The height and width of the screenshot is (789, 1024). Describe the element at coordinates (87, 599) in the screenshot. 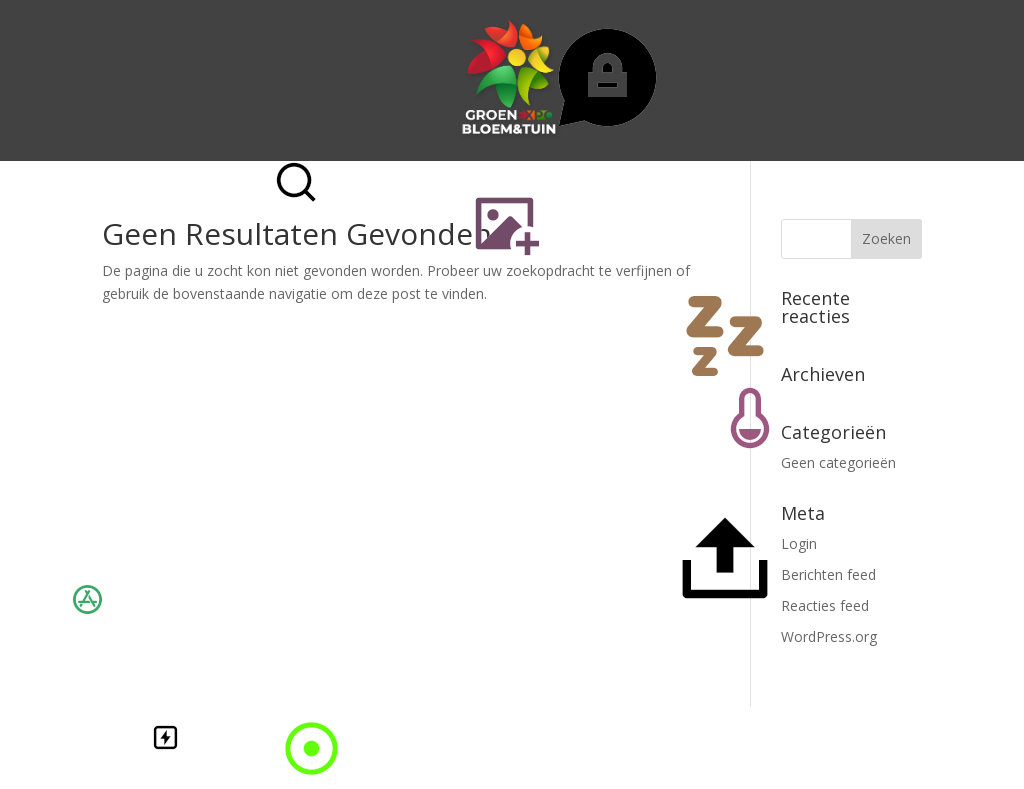

I see `open the App Store` at that location.